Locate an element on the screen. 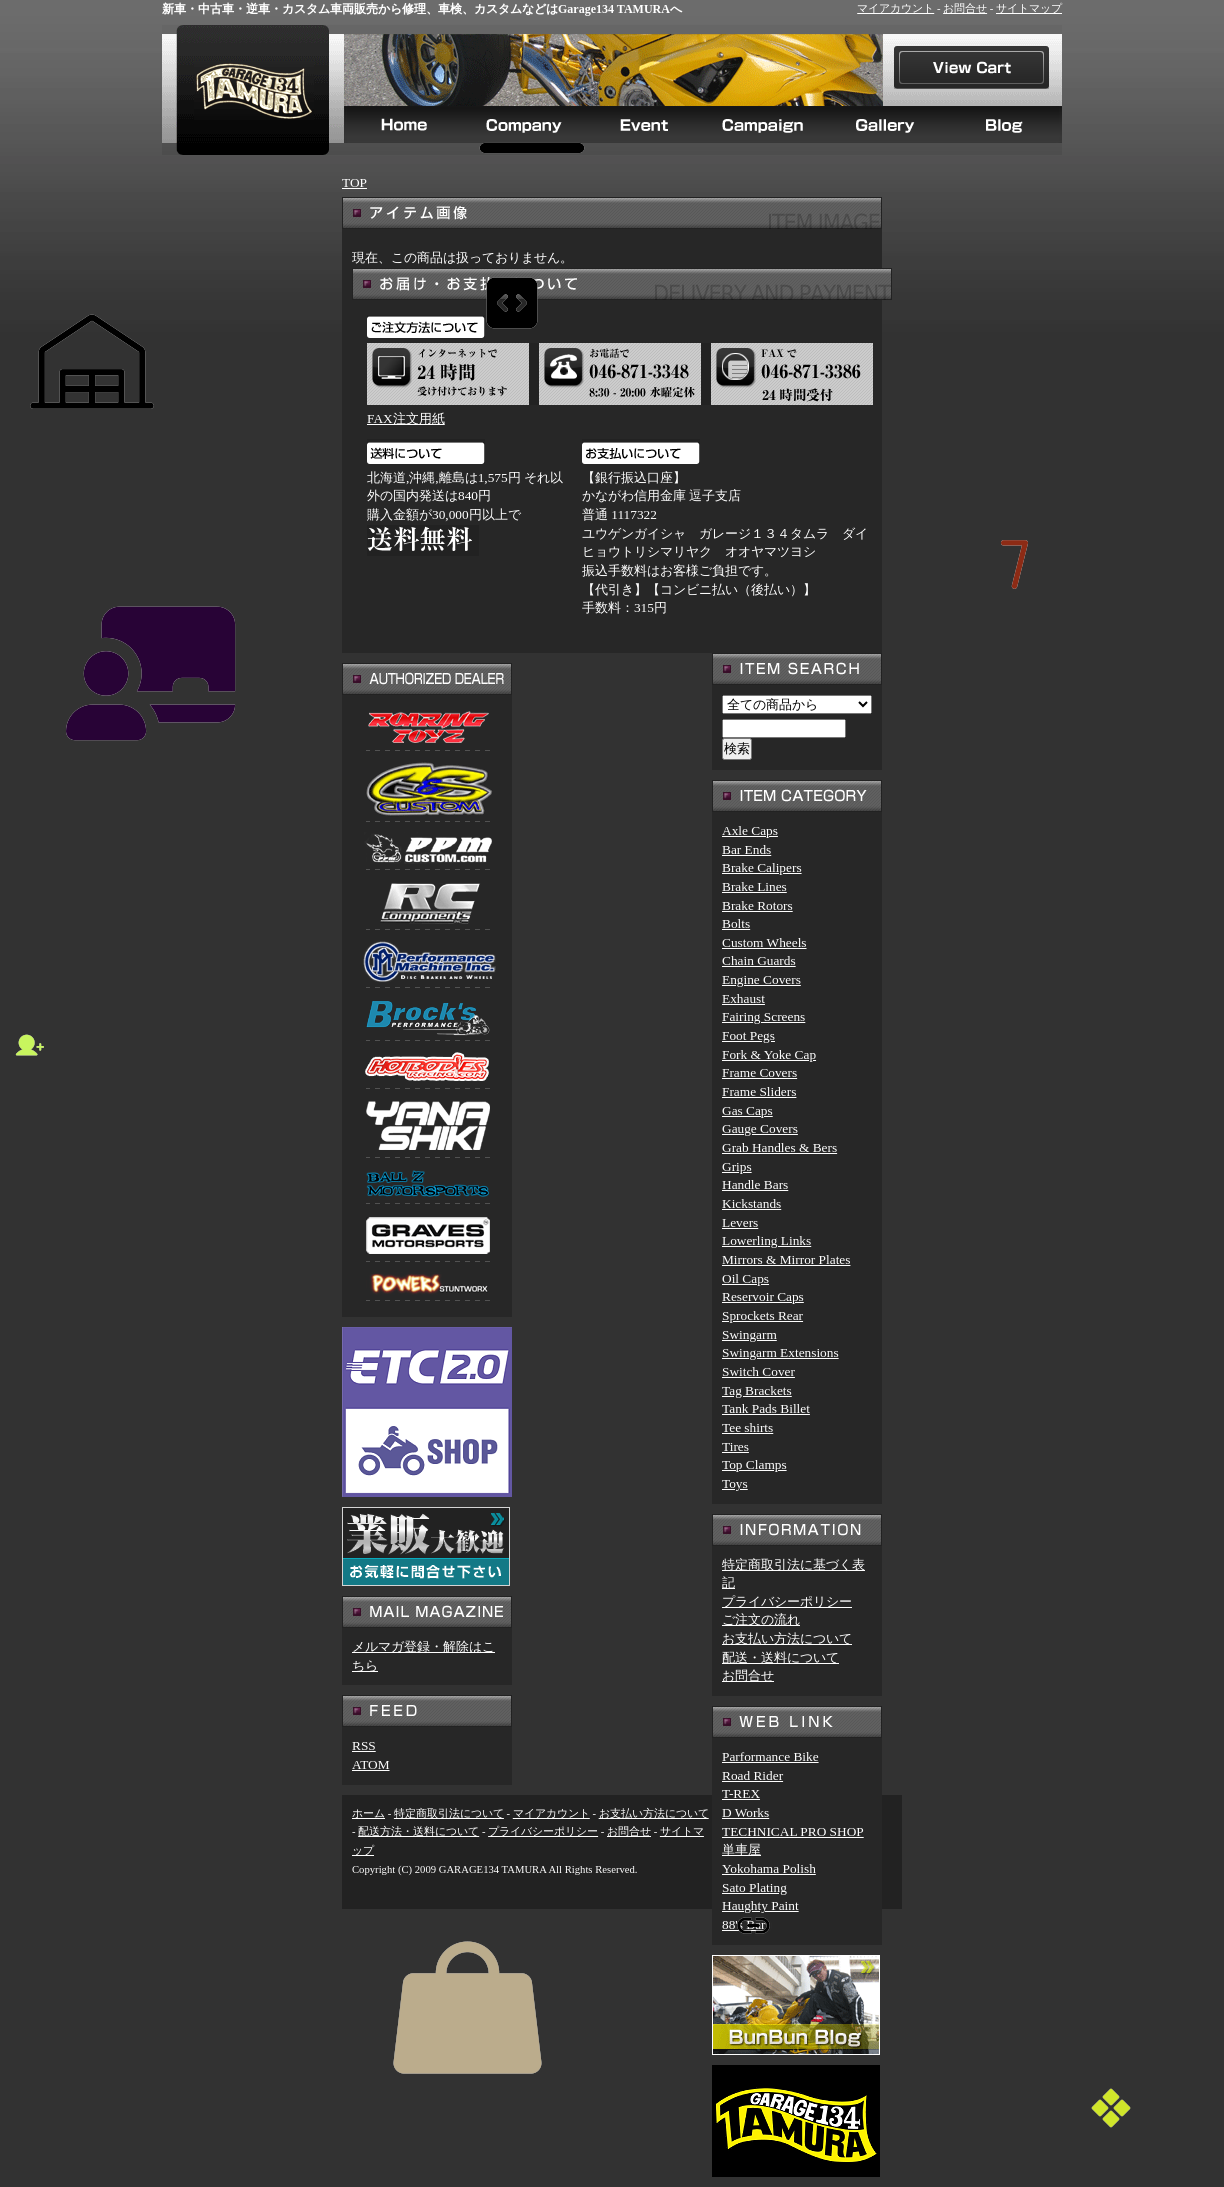 This screenshot has height=2187, width=1224. view or edit source code is located at coordinates (512, 303).